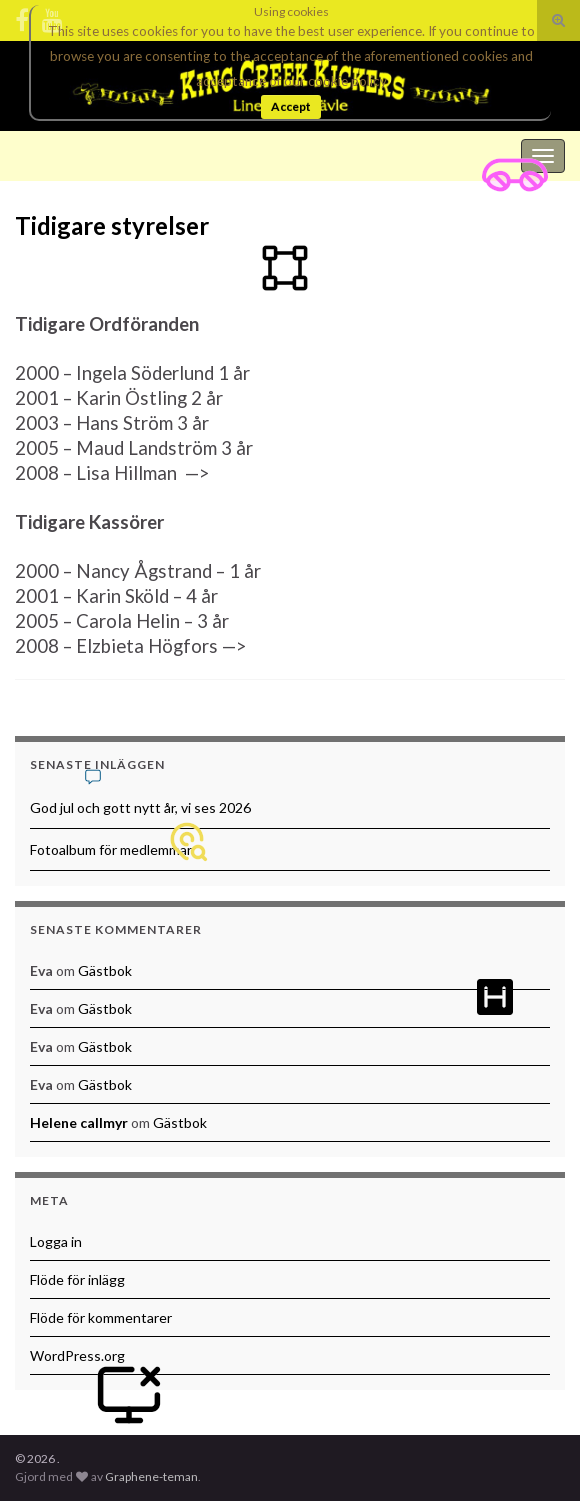 This screenshot has height=1501, width=580. Describe the element at coordinates (495, 997) in the screenshot. I see `format text as a heading` at that location.